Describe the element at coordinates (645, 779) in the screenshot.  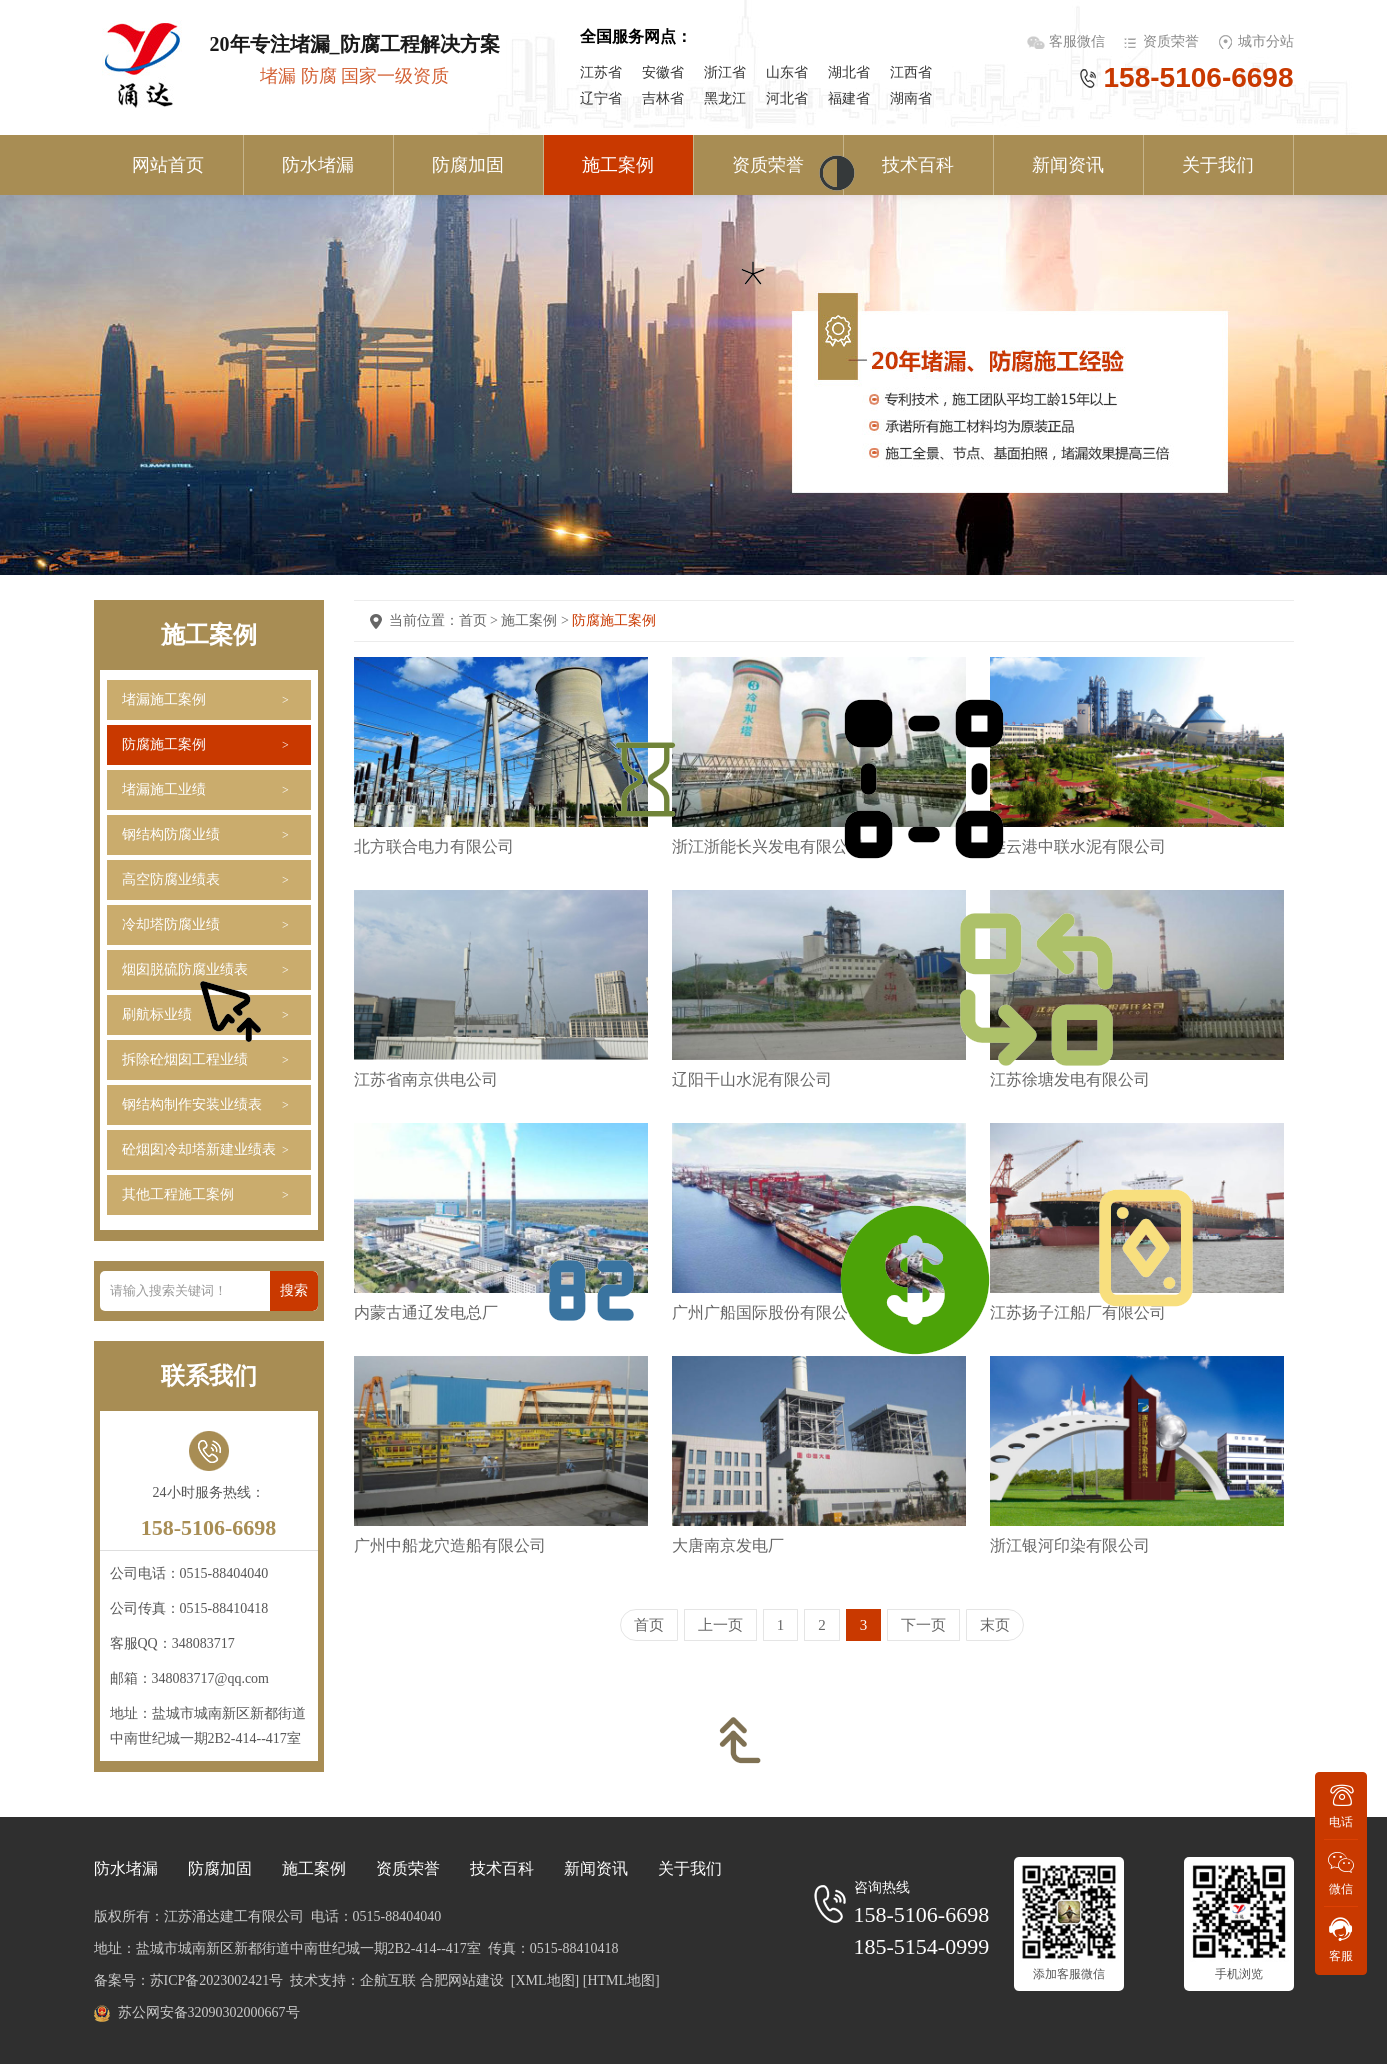
I see `indicates a process is in progress or loading` at that location.